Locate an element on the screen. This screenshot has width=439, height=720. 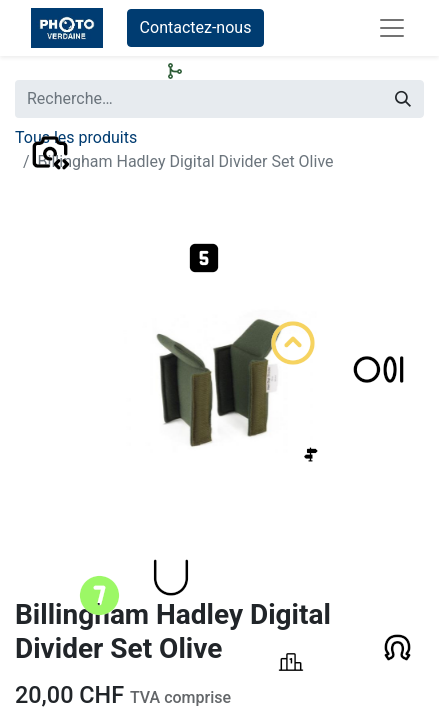
perform a union operation on selected shapes is located at coordinates (171, 575).